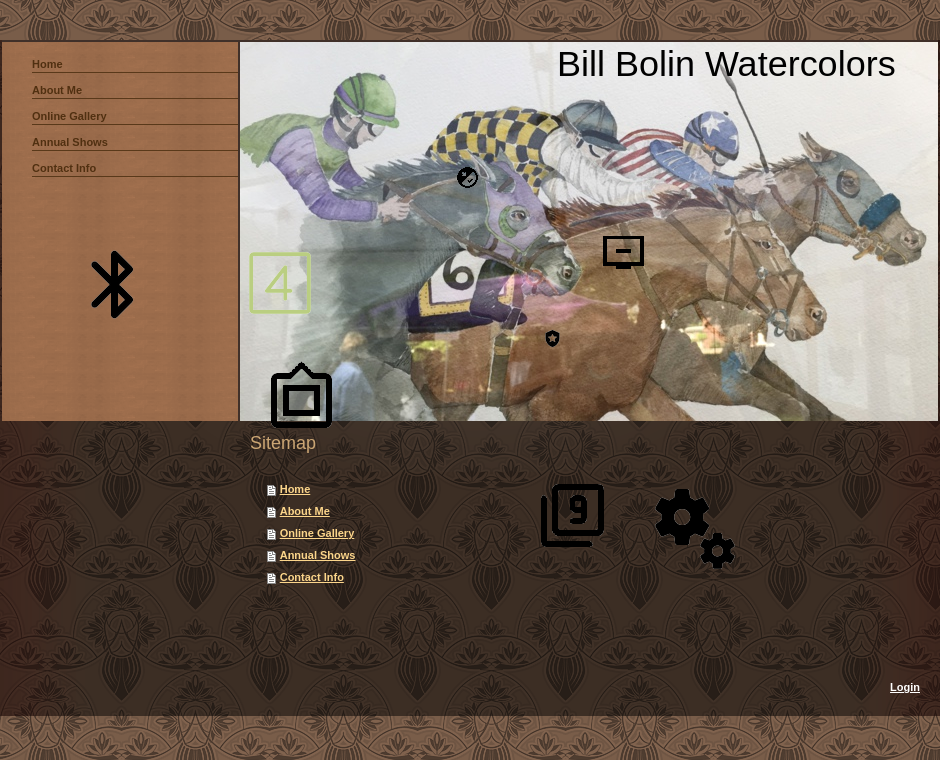  Describe the element at coordinates (623, 252) in the screenshot. I see `remove item from media queue` at that location.